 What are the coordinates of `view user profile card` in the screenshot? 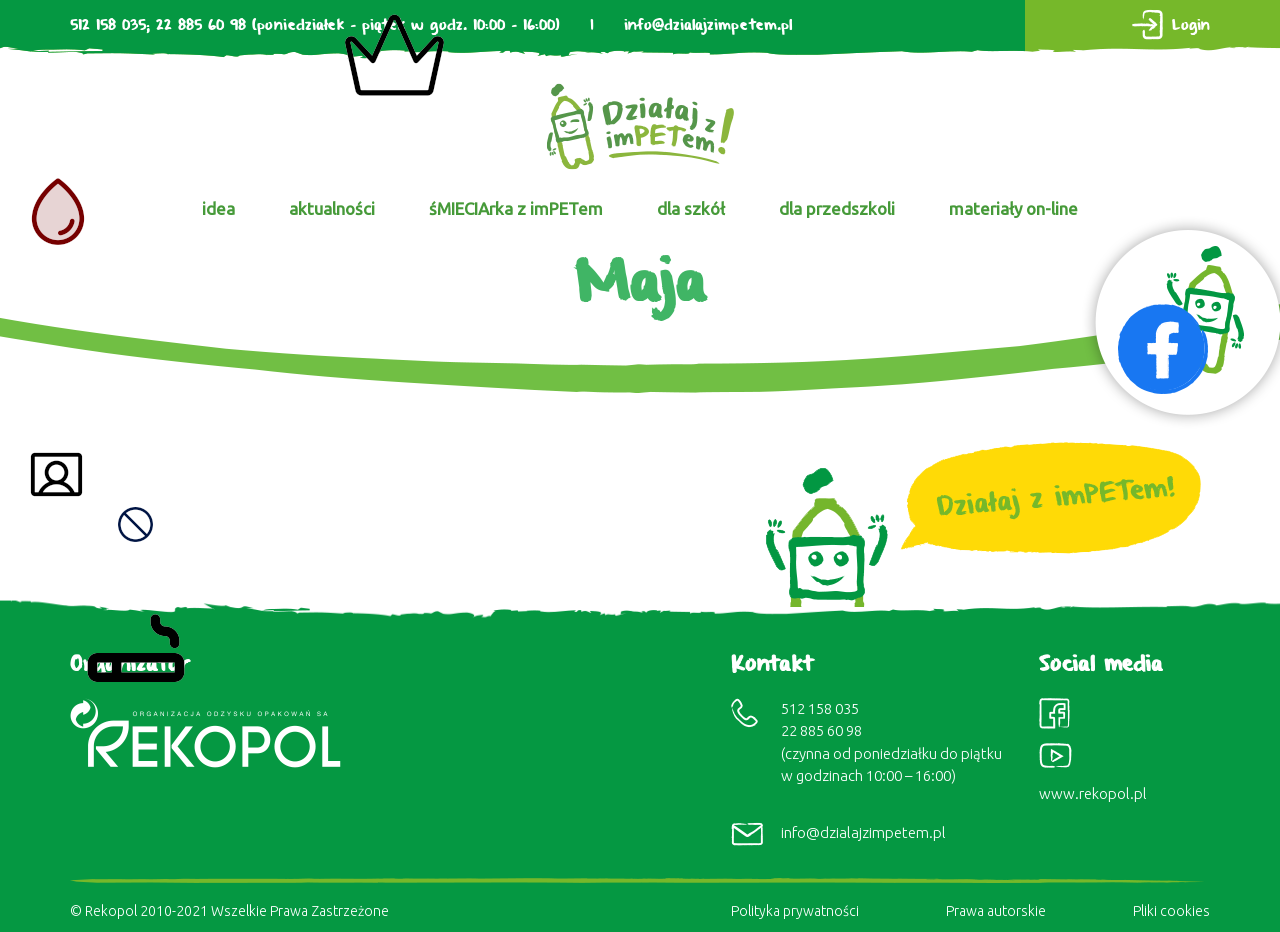 It's located at (56, 474).